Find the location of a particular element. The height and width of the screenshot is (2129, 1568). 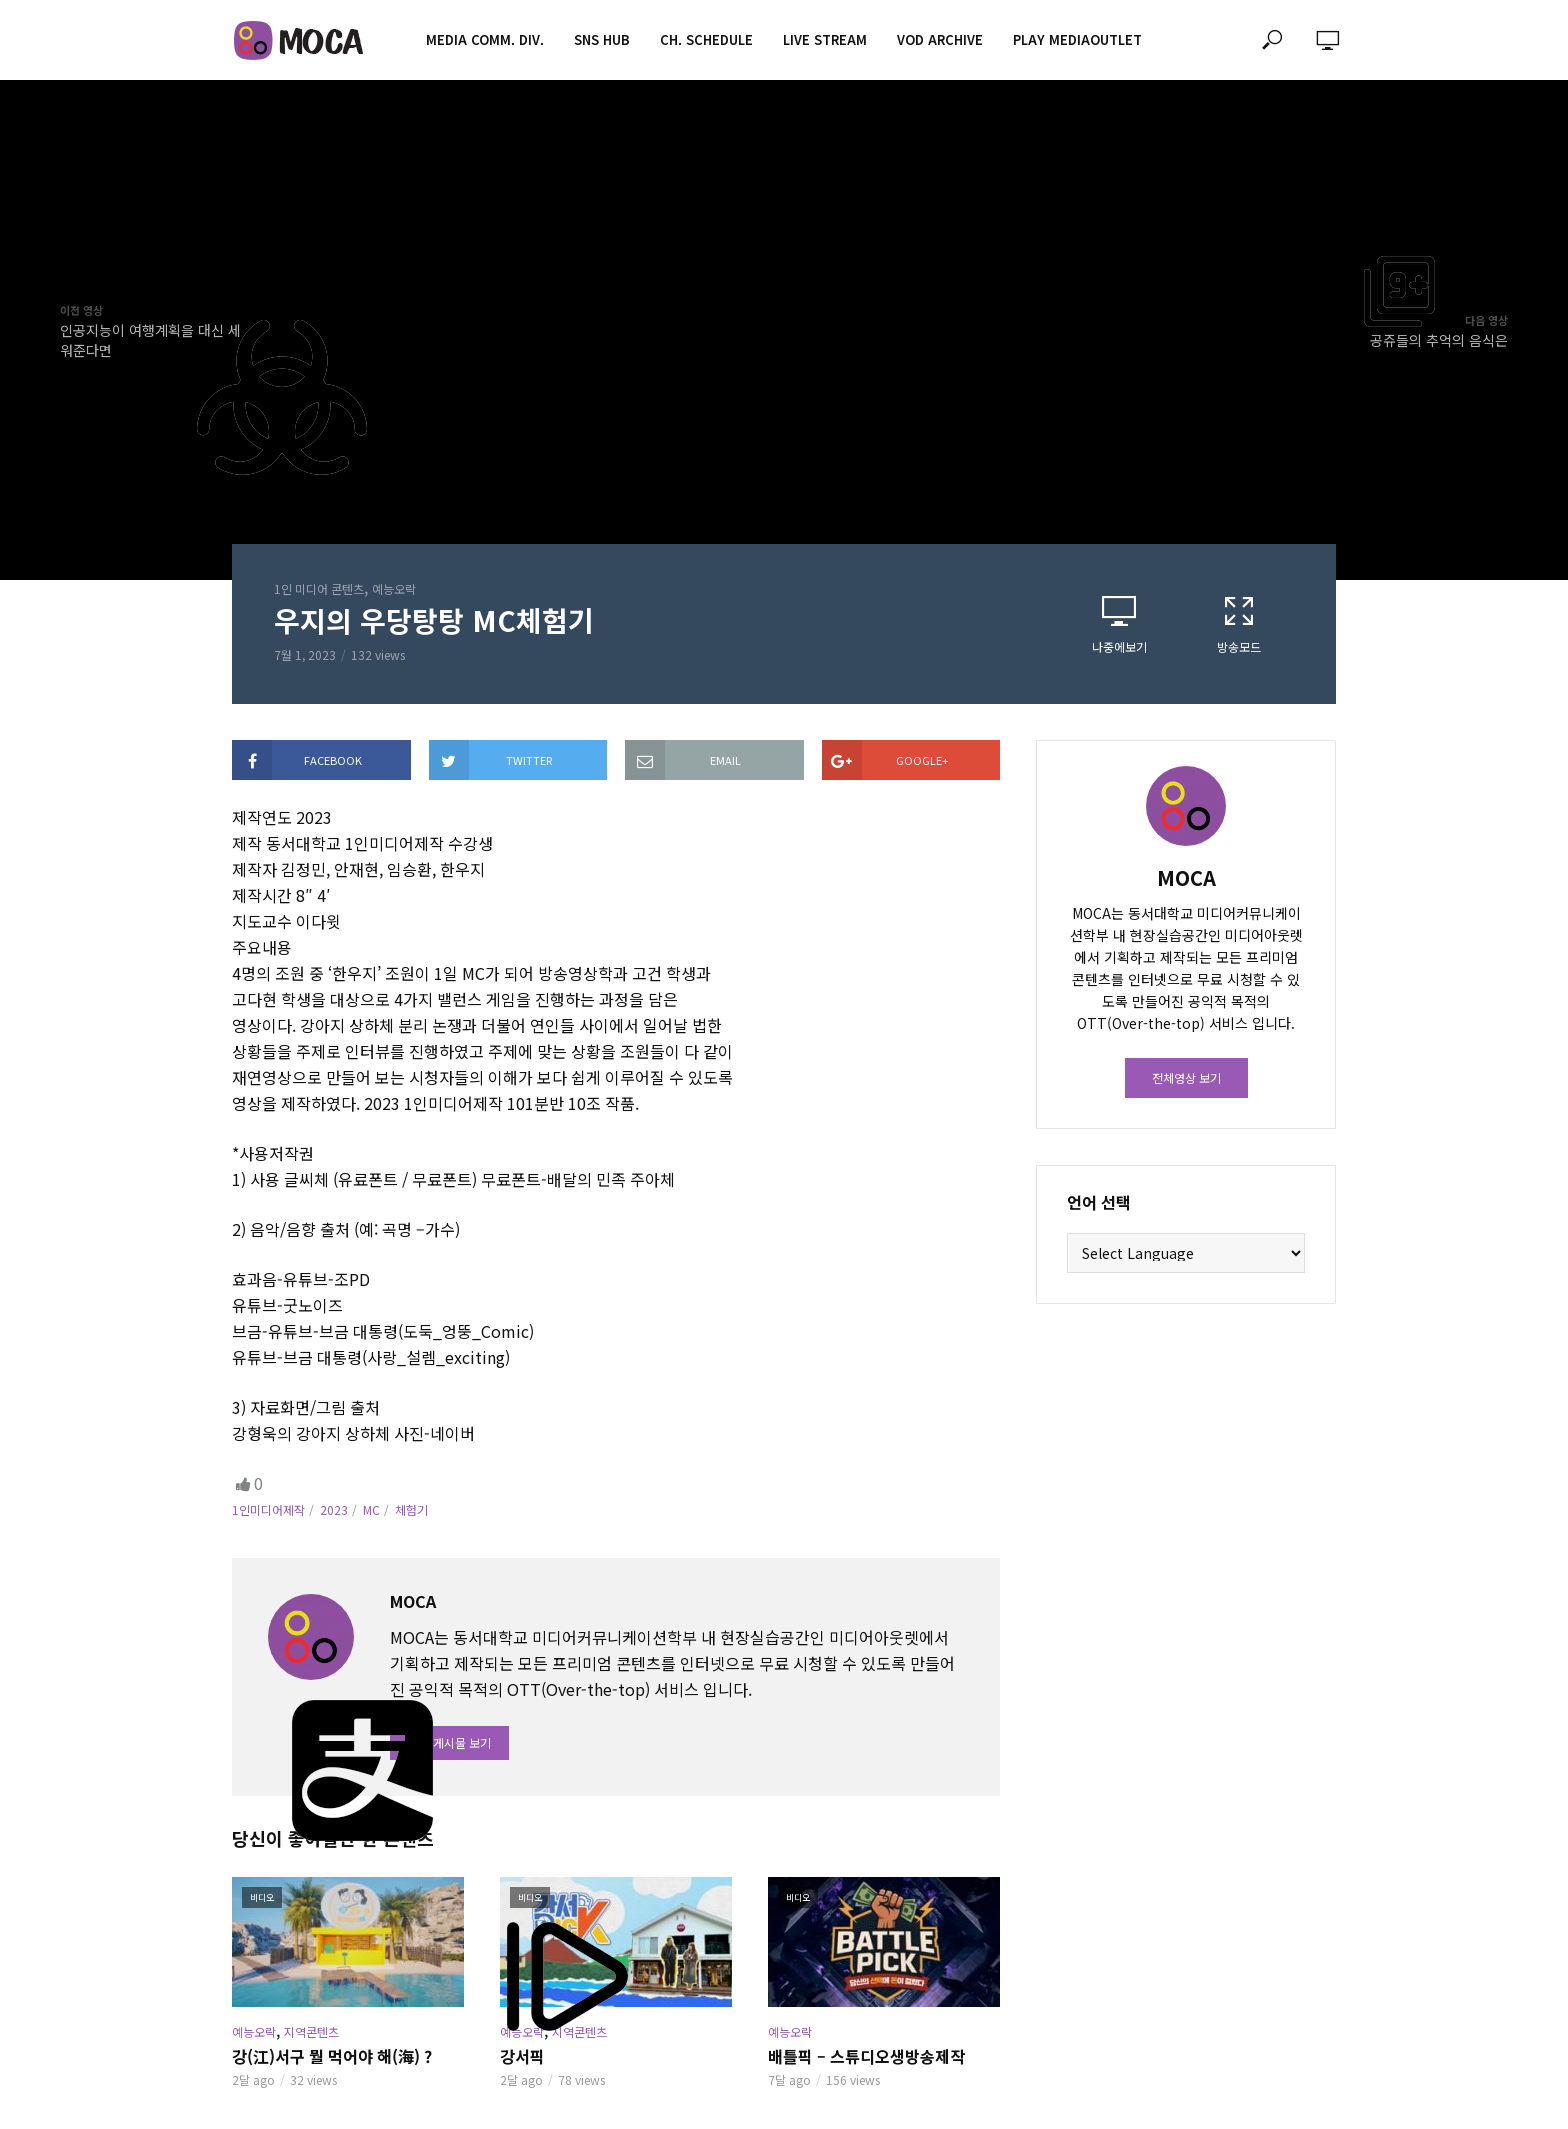

pay with Alipay is located at coordinates (362, 1770).